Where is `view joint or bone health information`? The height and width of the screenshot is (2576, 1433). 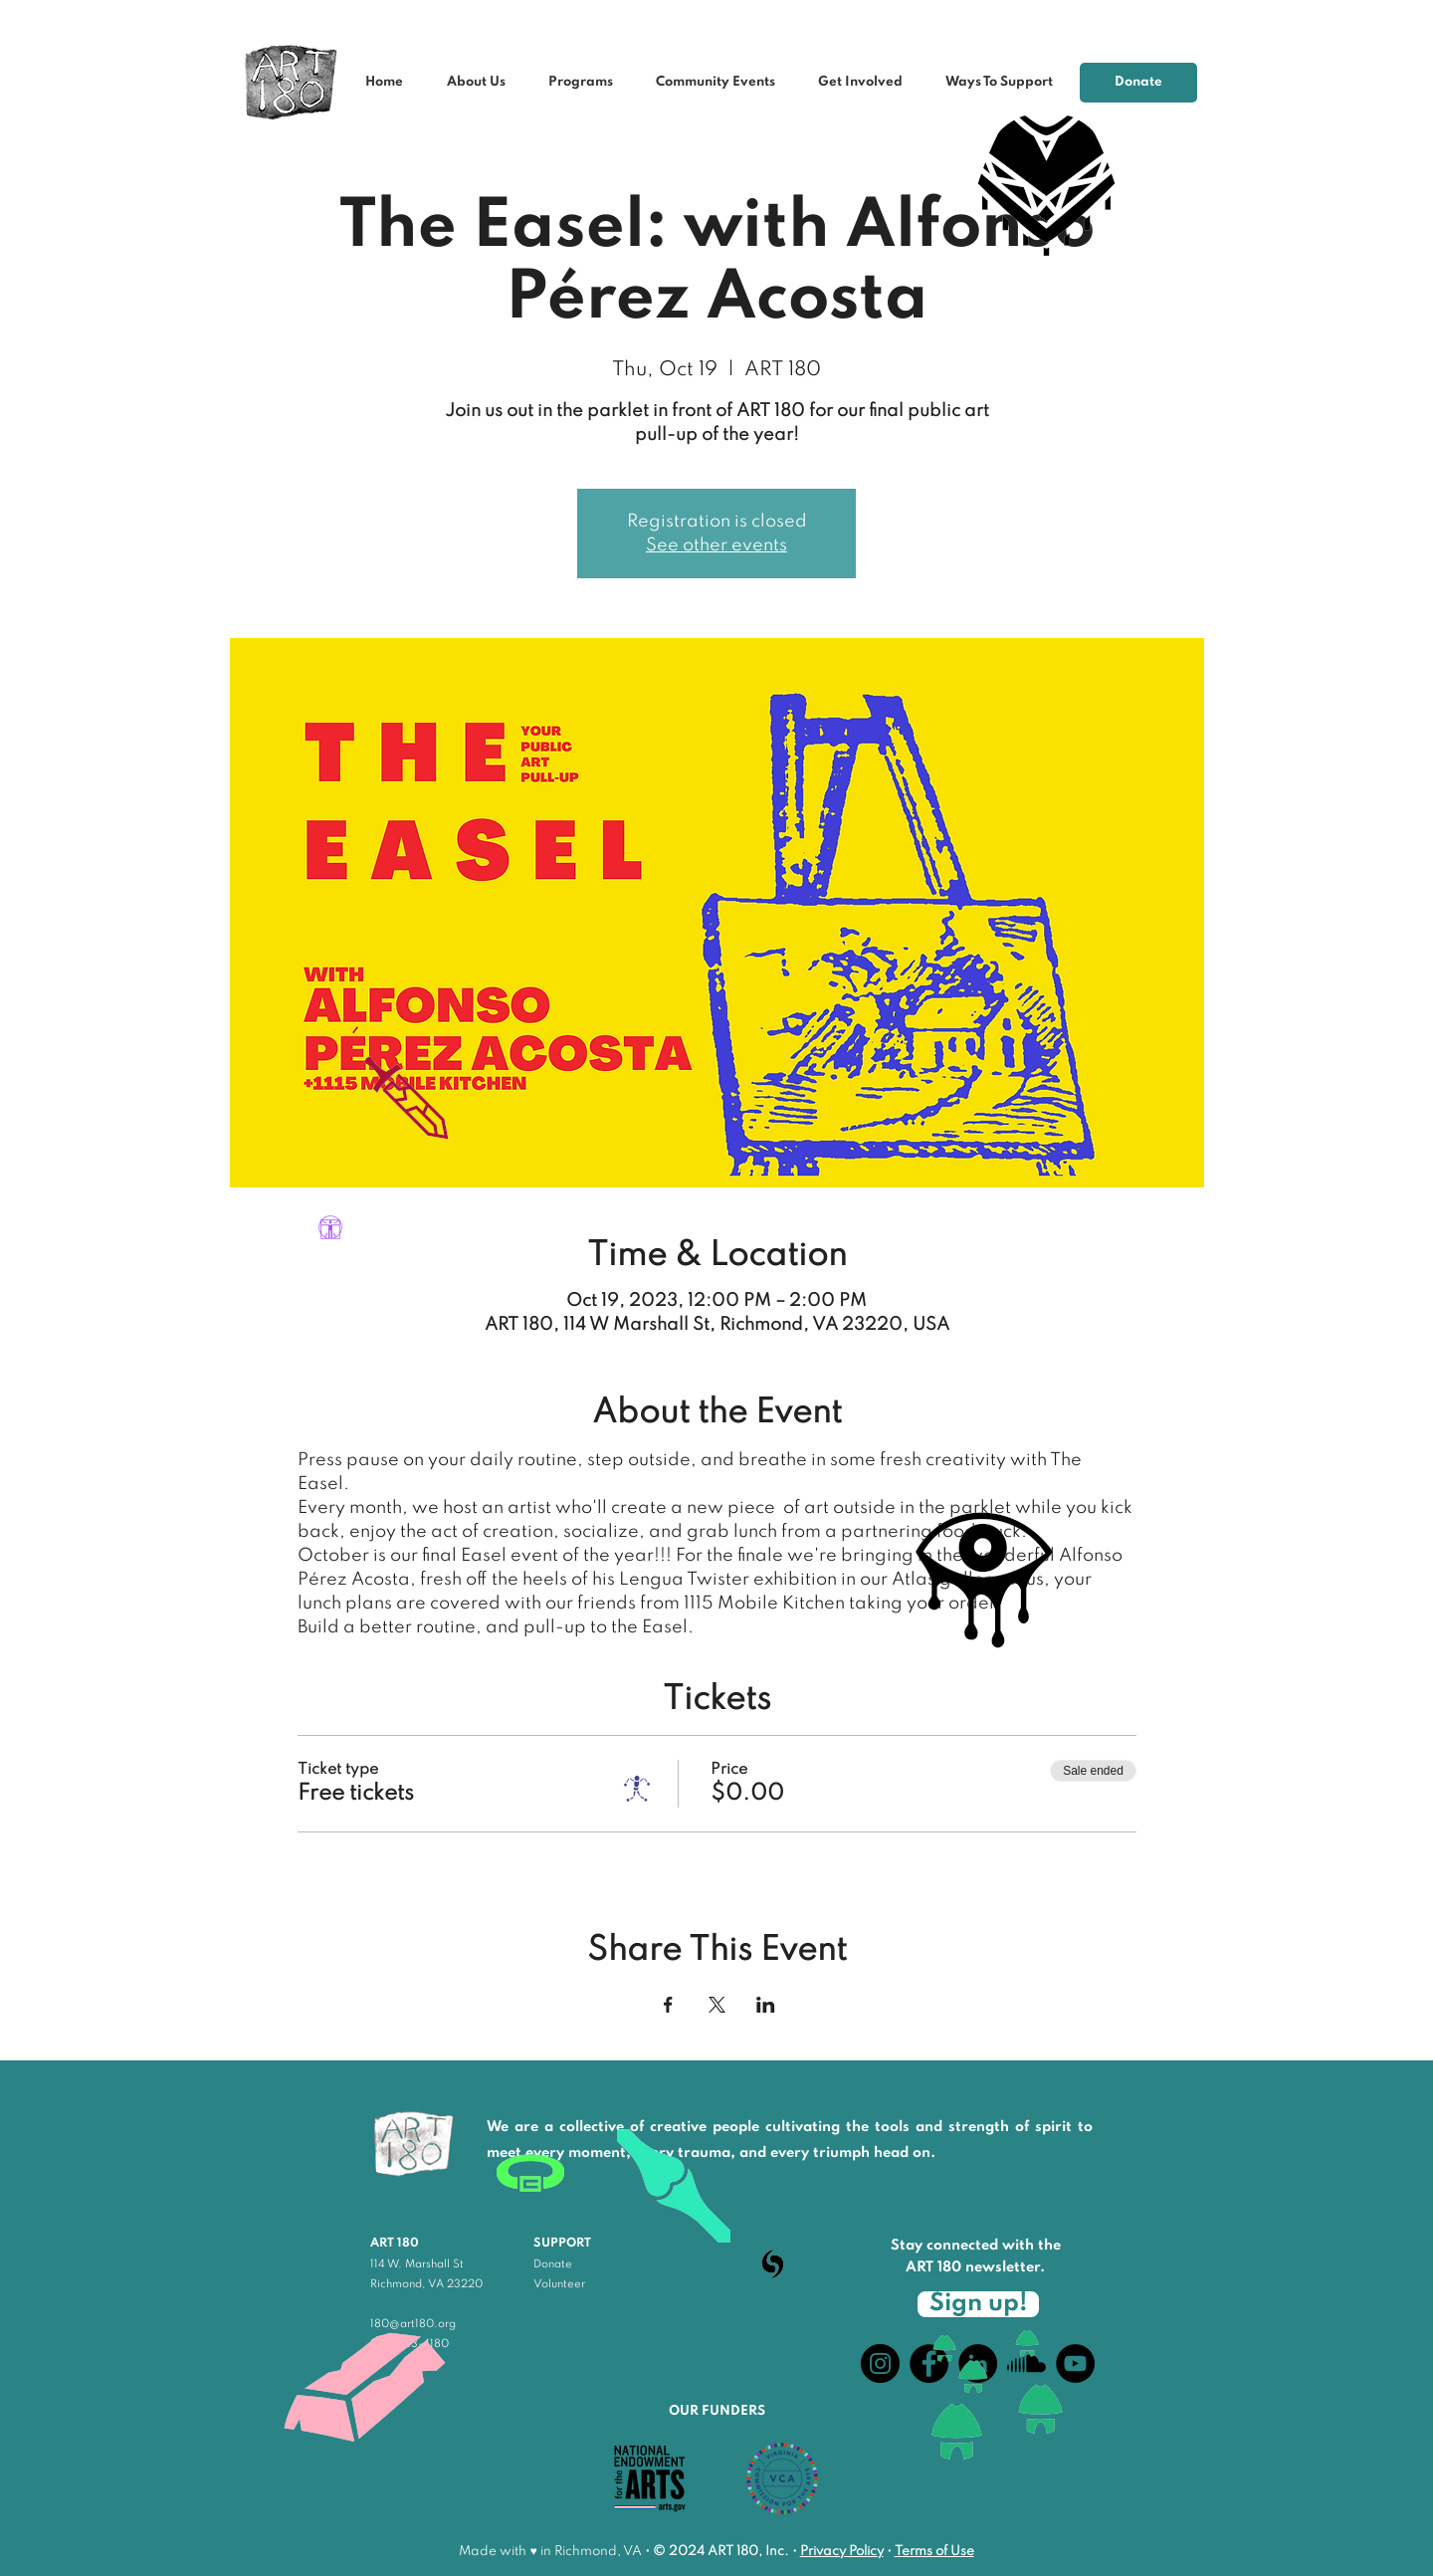
view joint or bone health information is located at coordinates (674, 2186).